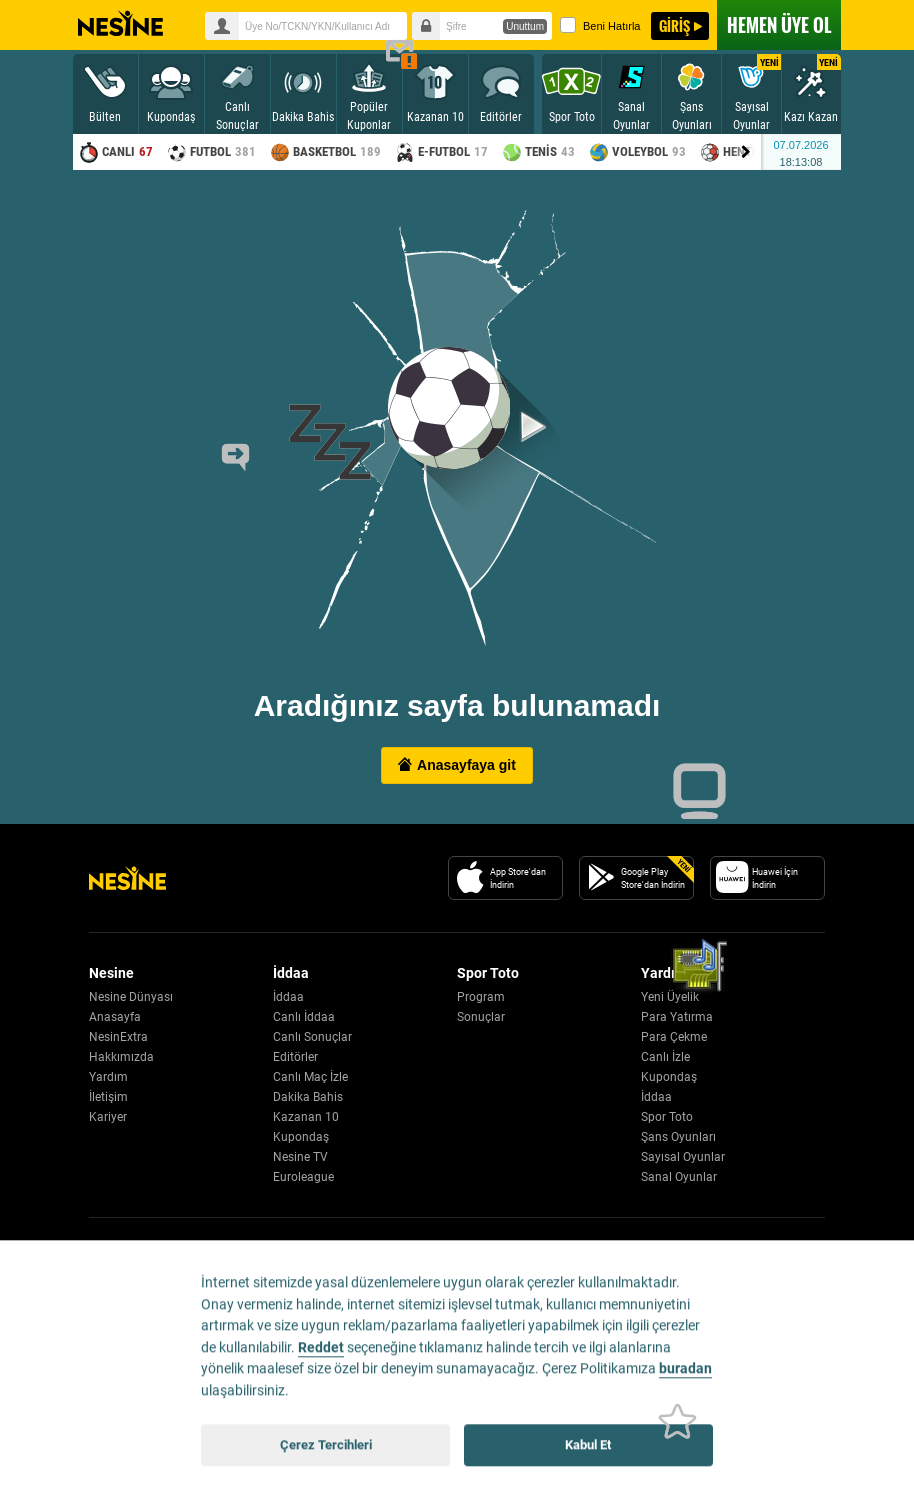  Describe the element at coordinates (532, 426) in the screenshot. I see `start media playback` at that location.